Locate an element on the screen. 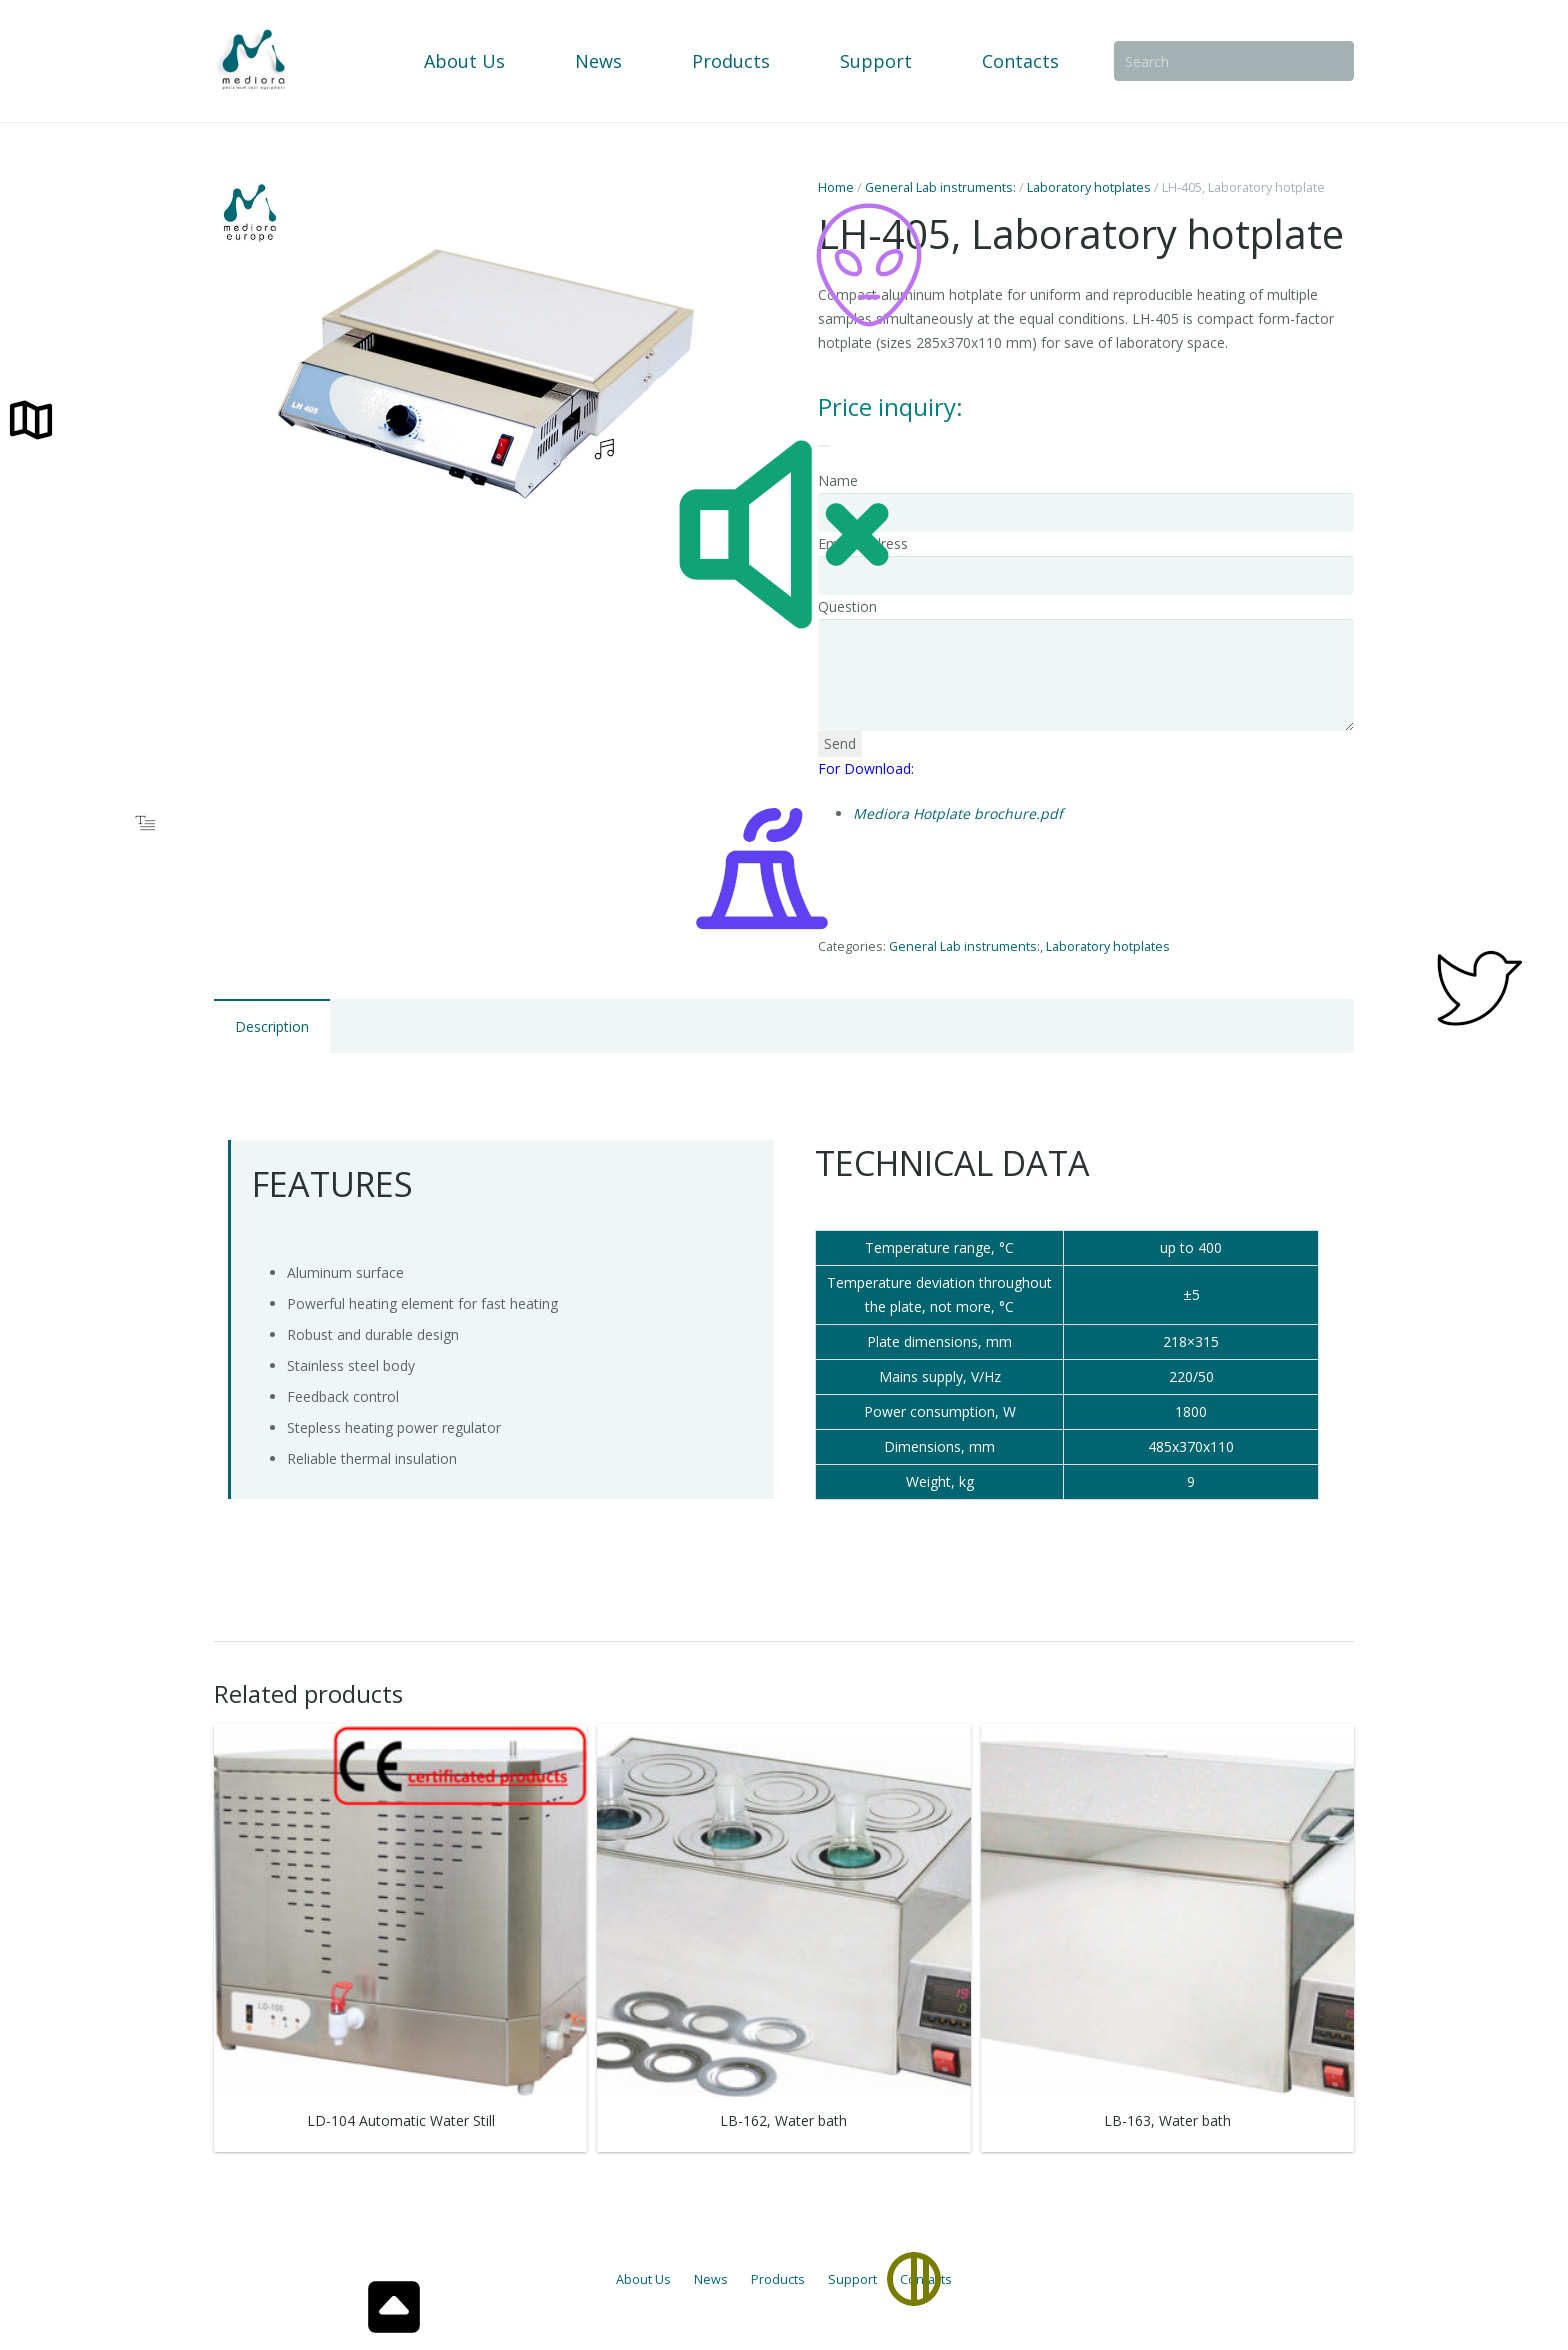 The width and height of the screenshot is (1568, 2350). read new york times article is located at coordinates (145, 823).